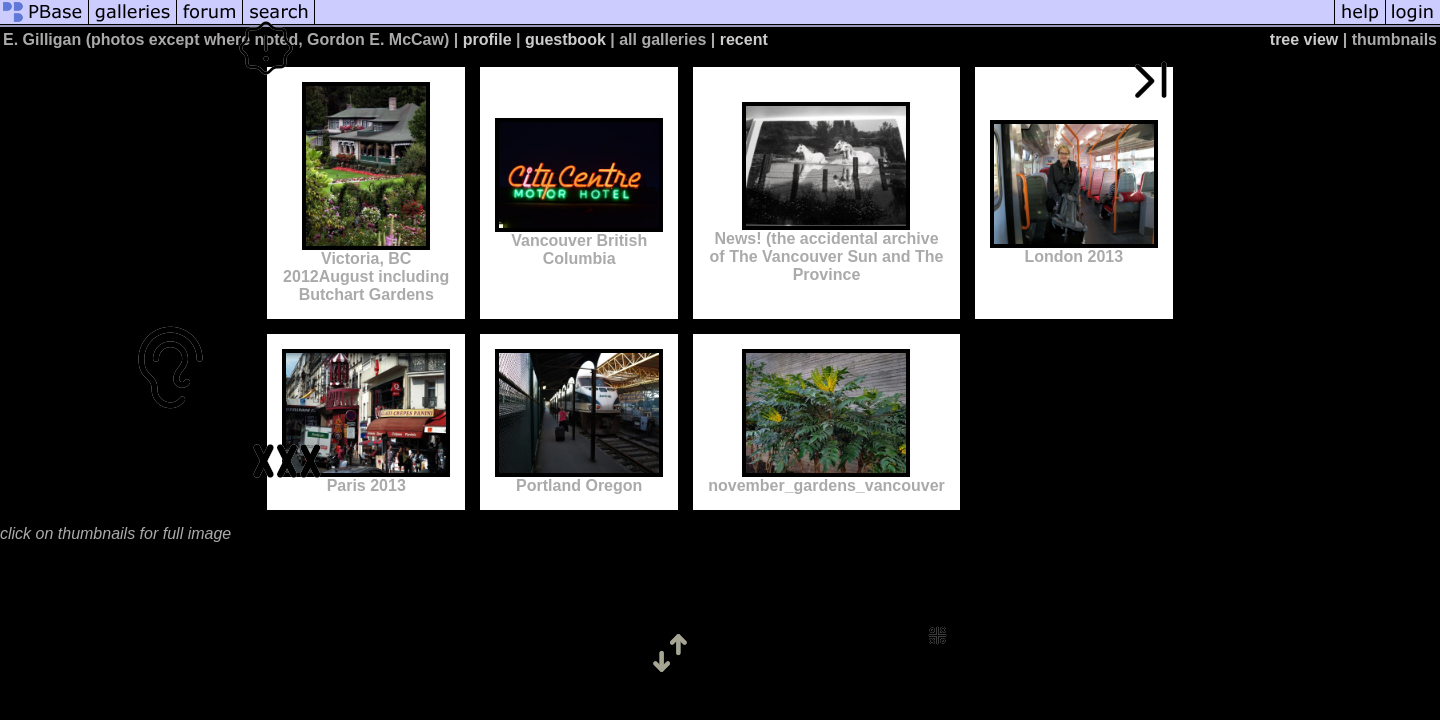  Describe the element at coordinates (266, 48) in the screenshot. I see `indicates a warning or alert requiring attention` at that location.